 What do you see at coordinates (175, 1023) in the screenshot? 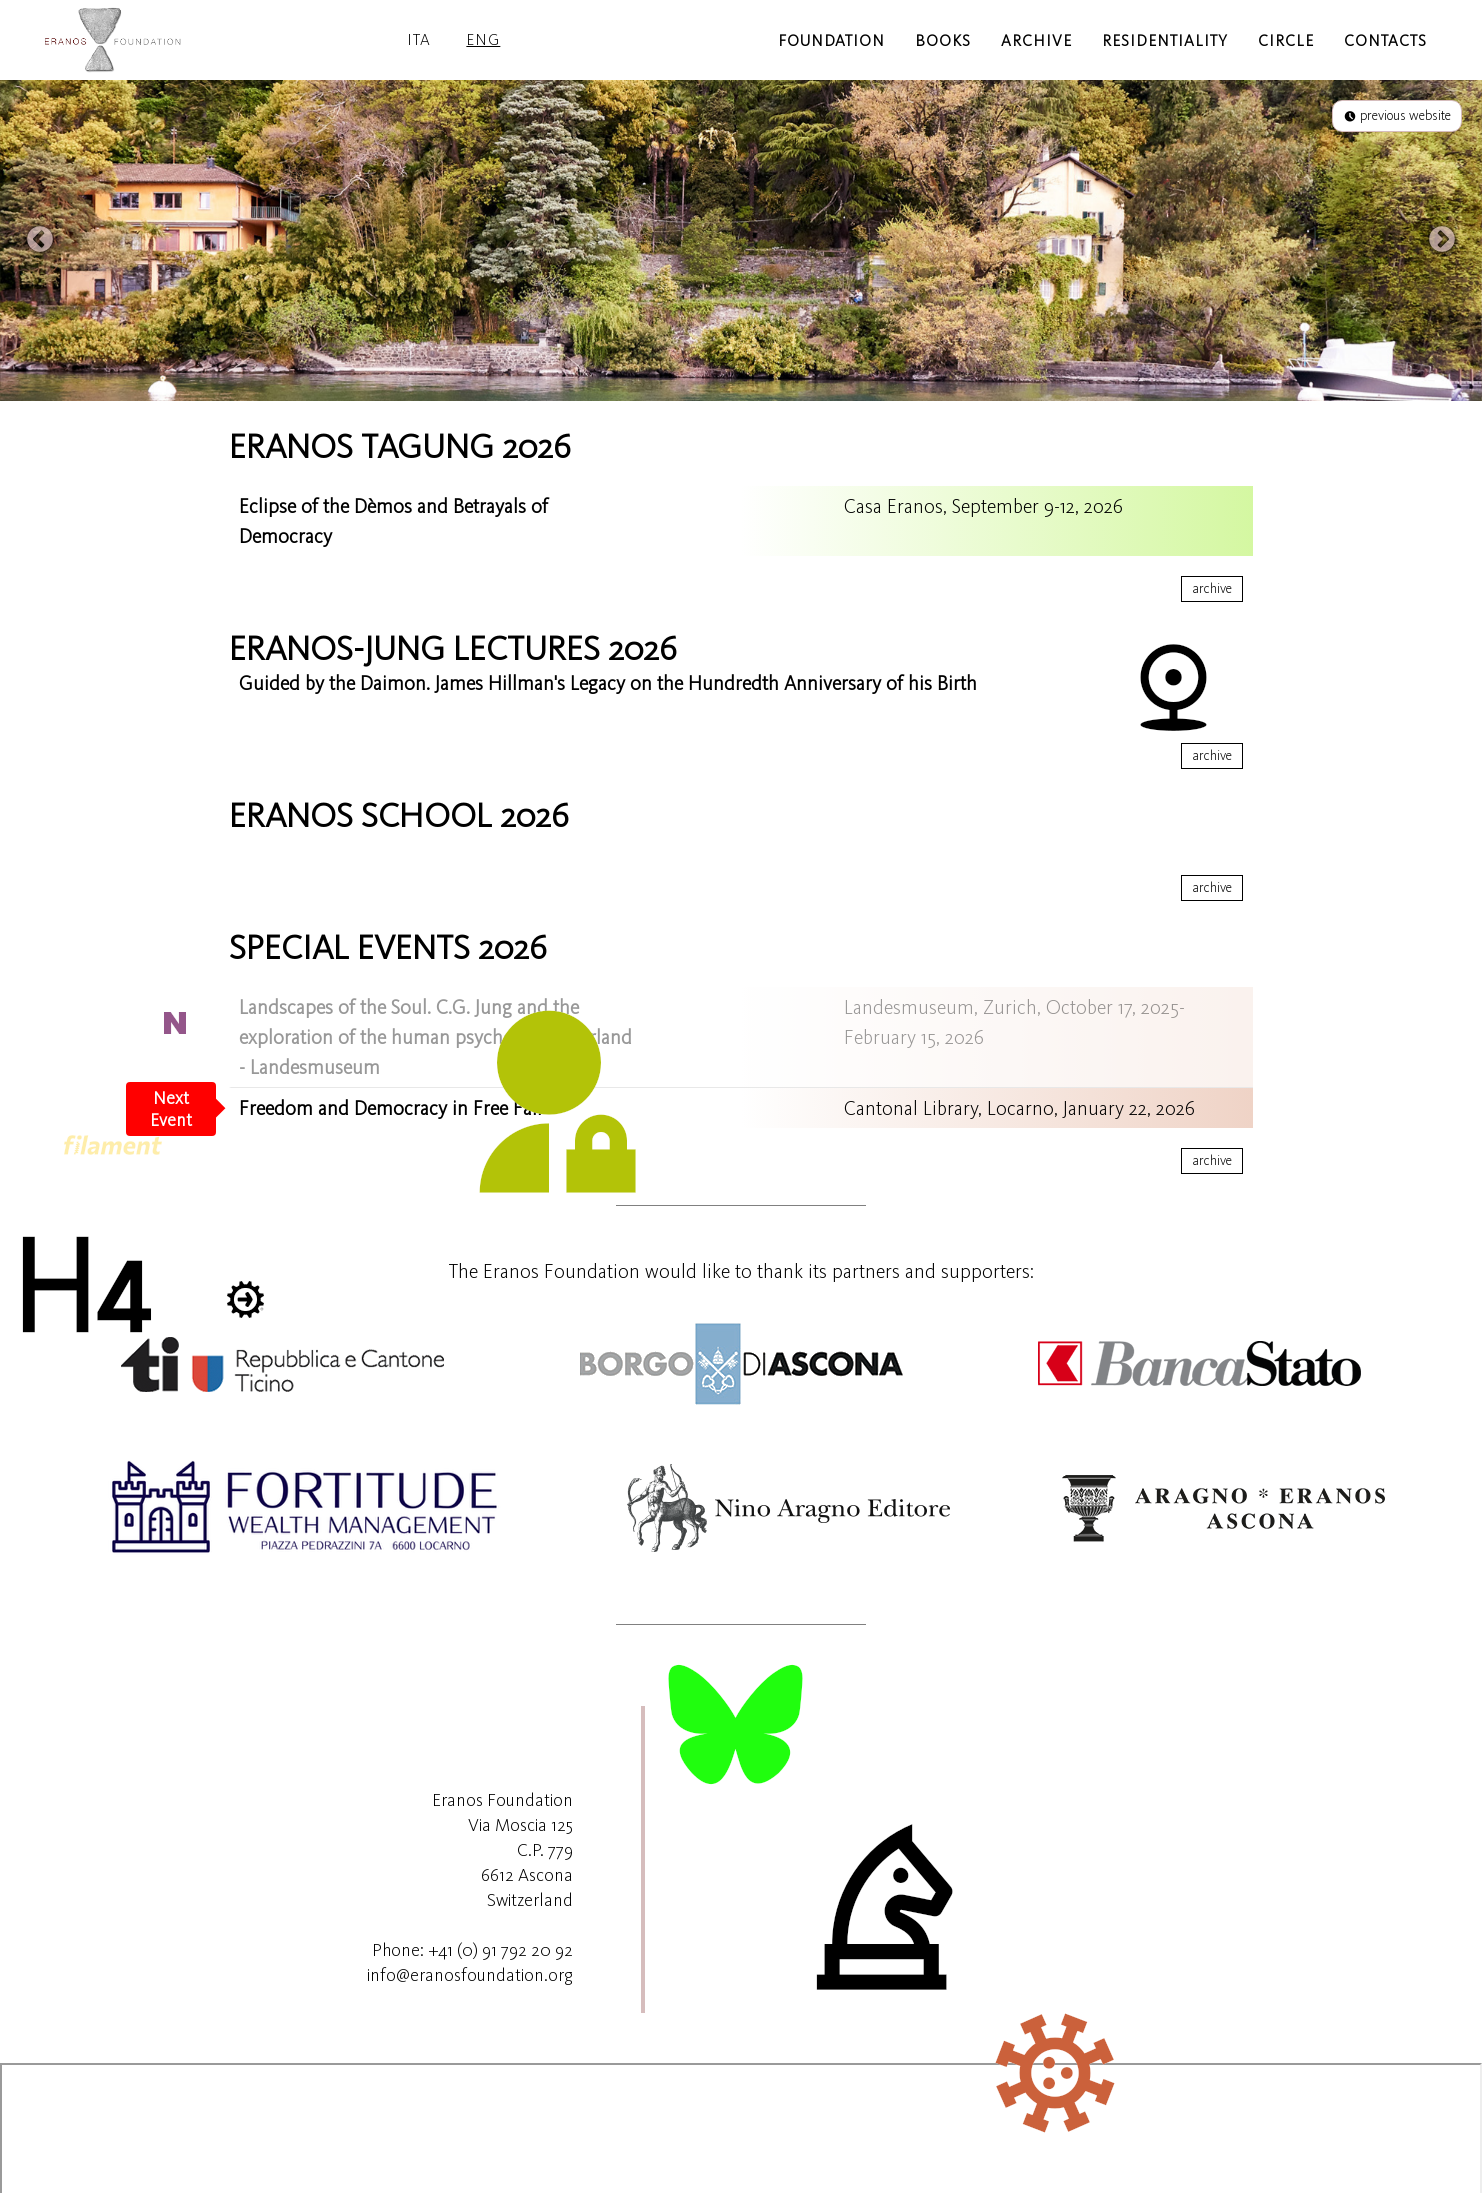
I see `open Naver app` at bounding box center [175, 1023].